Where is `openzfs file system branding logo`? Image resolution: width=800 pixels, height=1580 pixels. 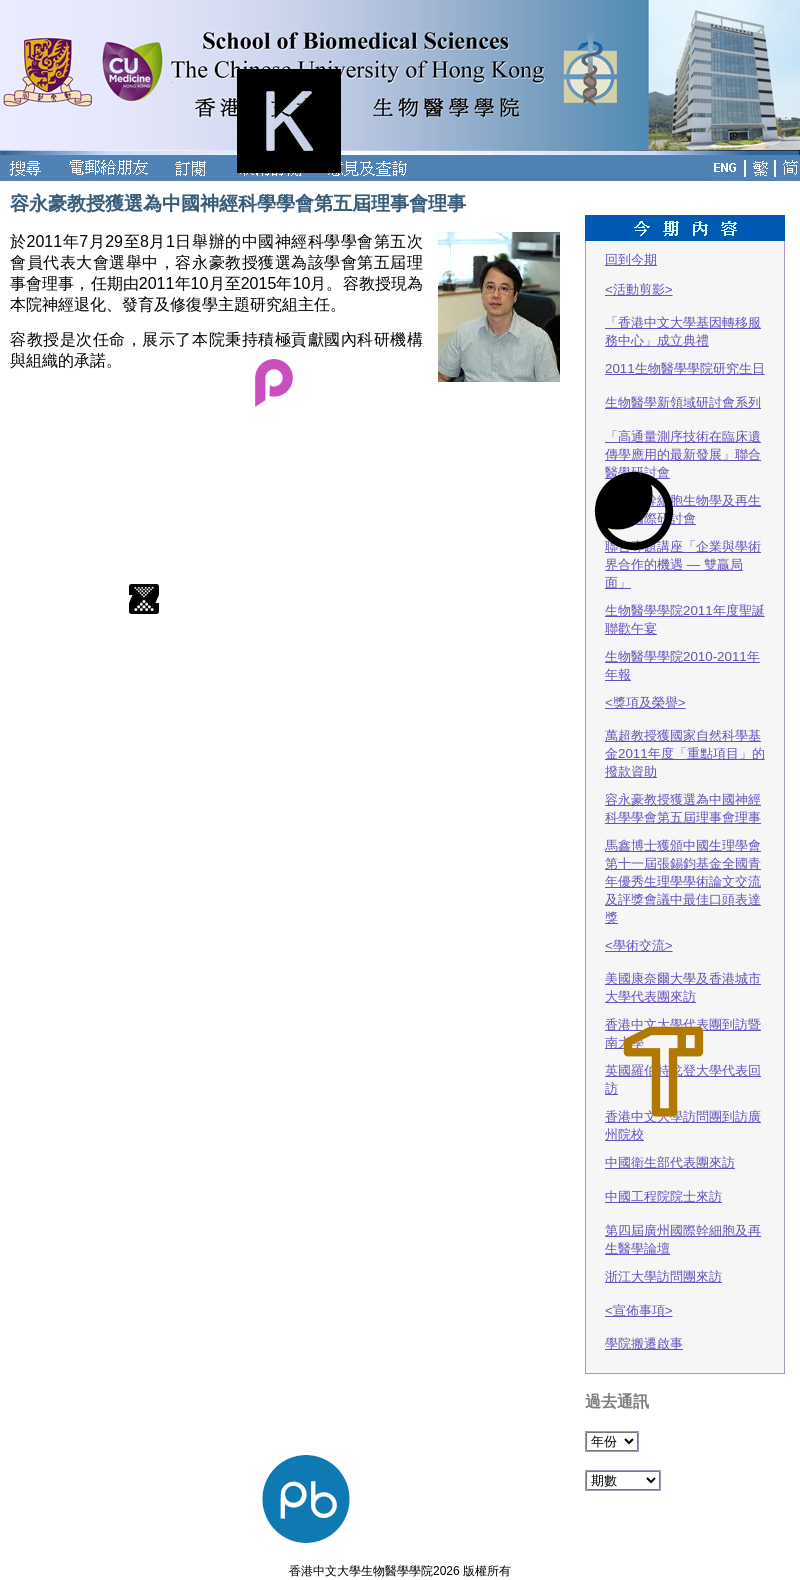 openzfs file system branding logo is located at coordinates (144, 599).